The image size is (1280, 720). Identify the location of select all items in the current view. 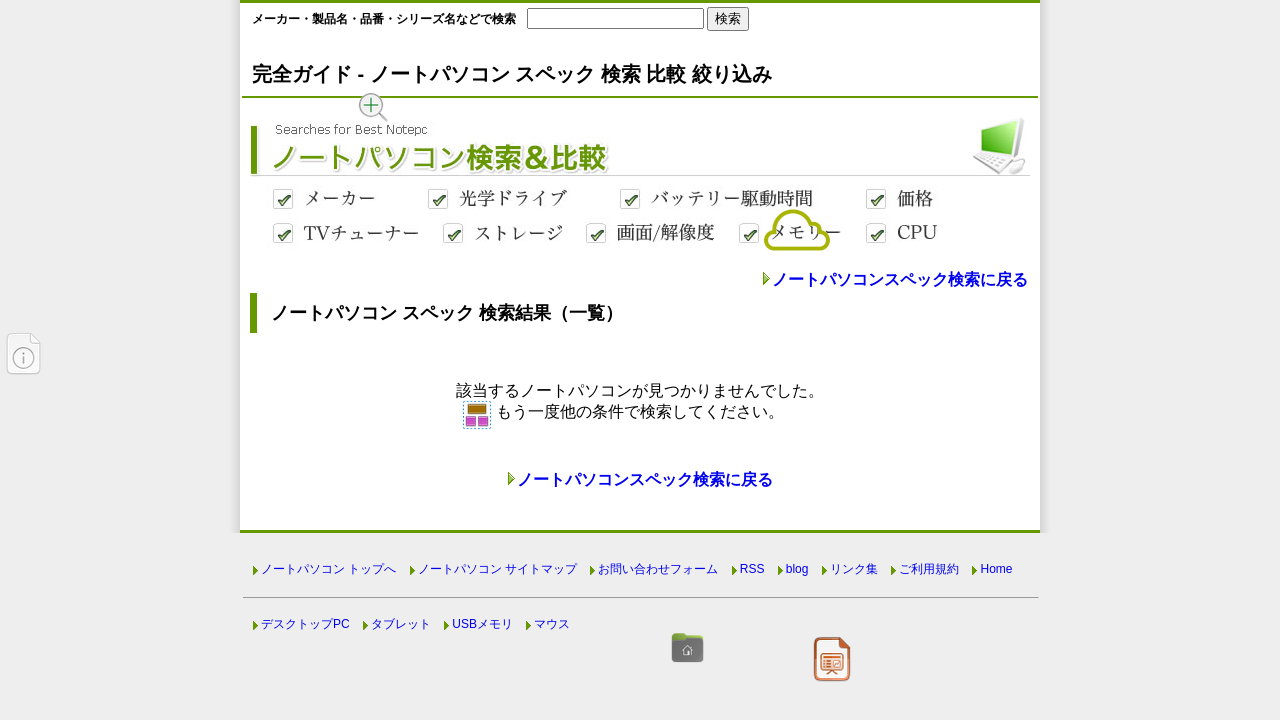
(477, 415).